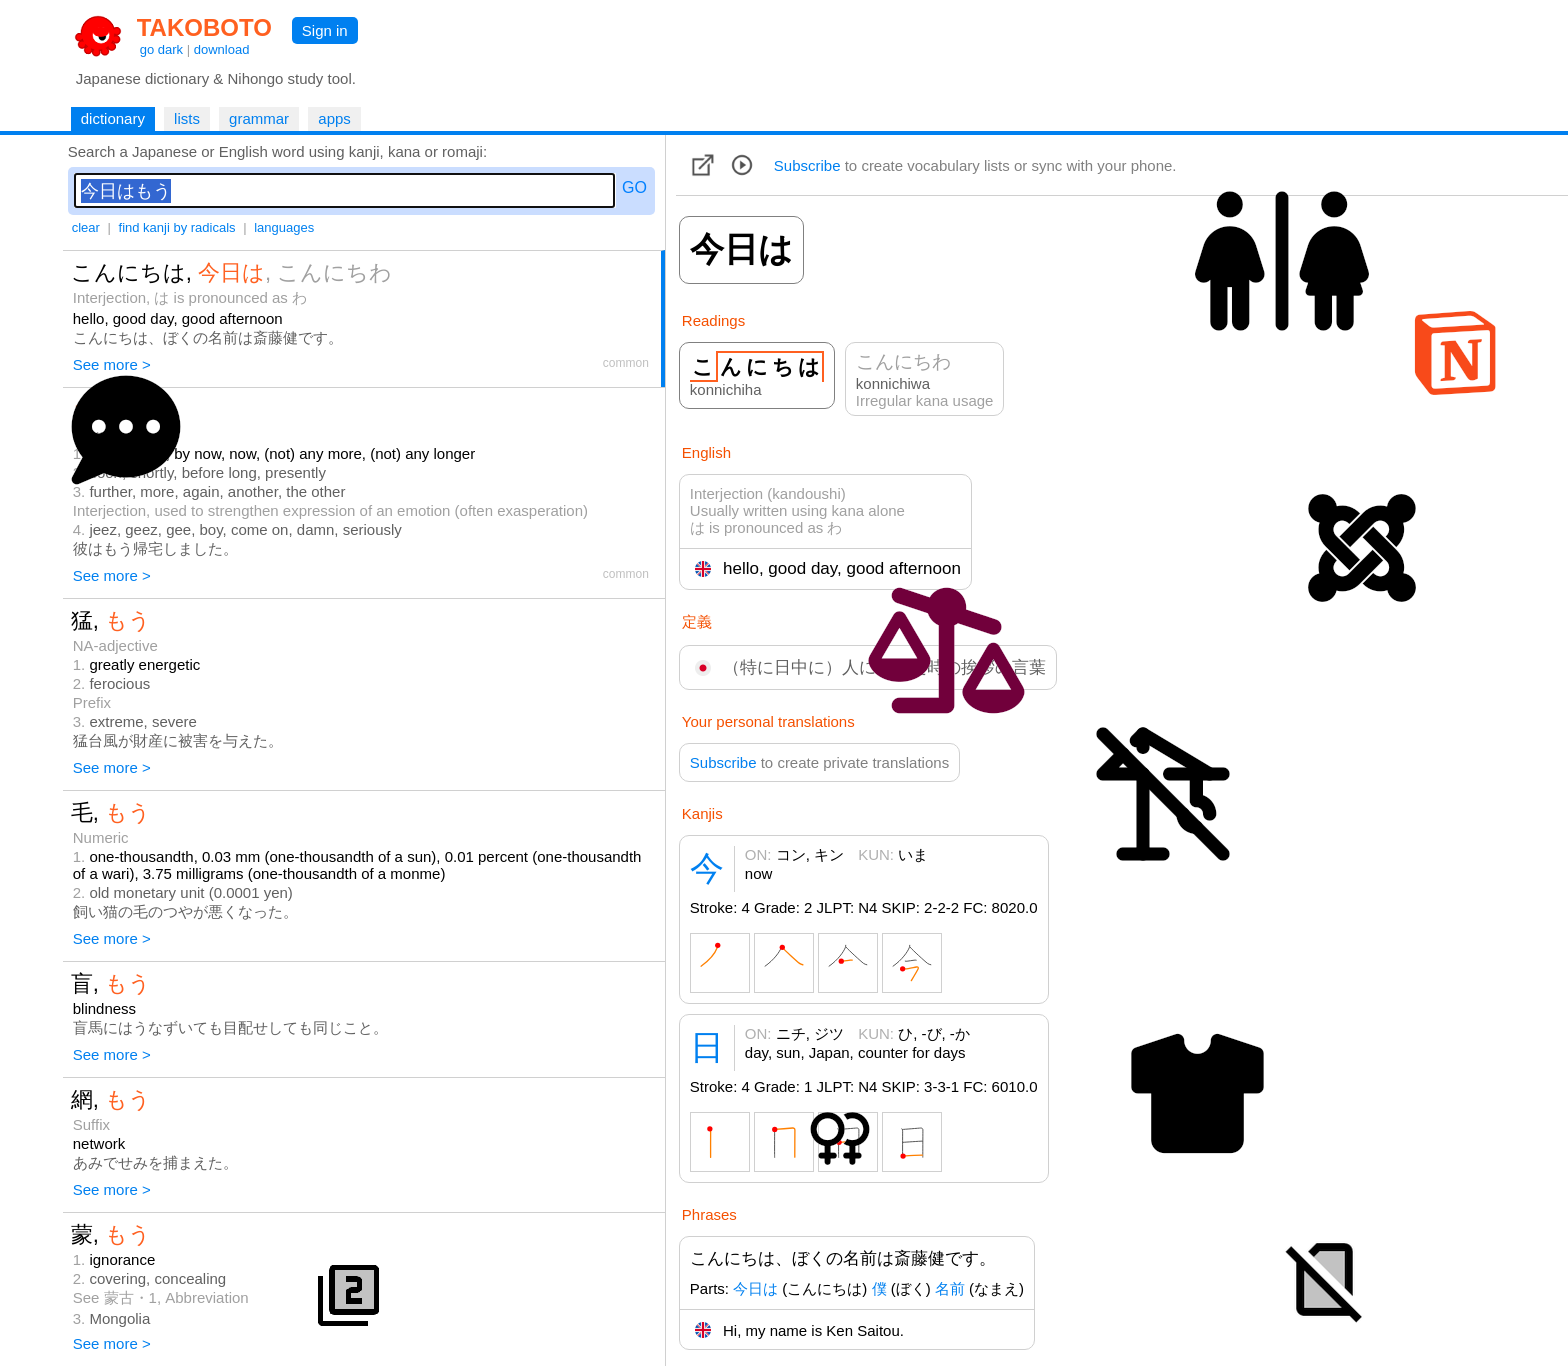 This screenshot has width=1568, height=1366. I want to click on browse clothing or apparel items, so click(1197, 1093).